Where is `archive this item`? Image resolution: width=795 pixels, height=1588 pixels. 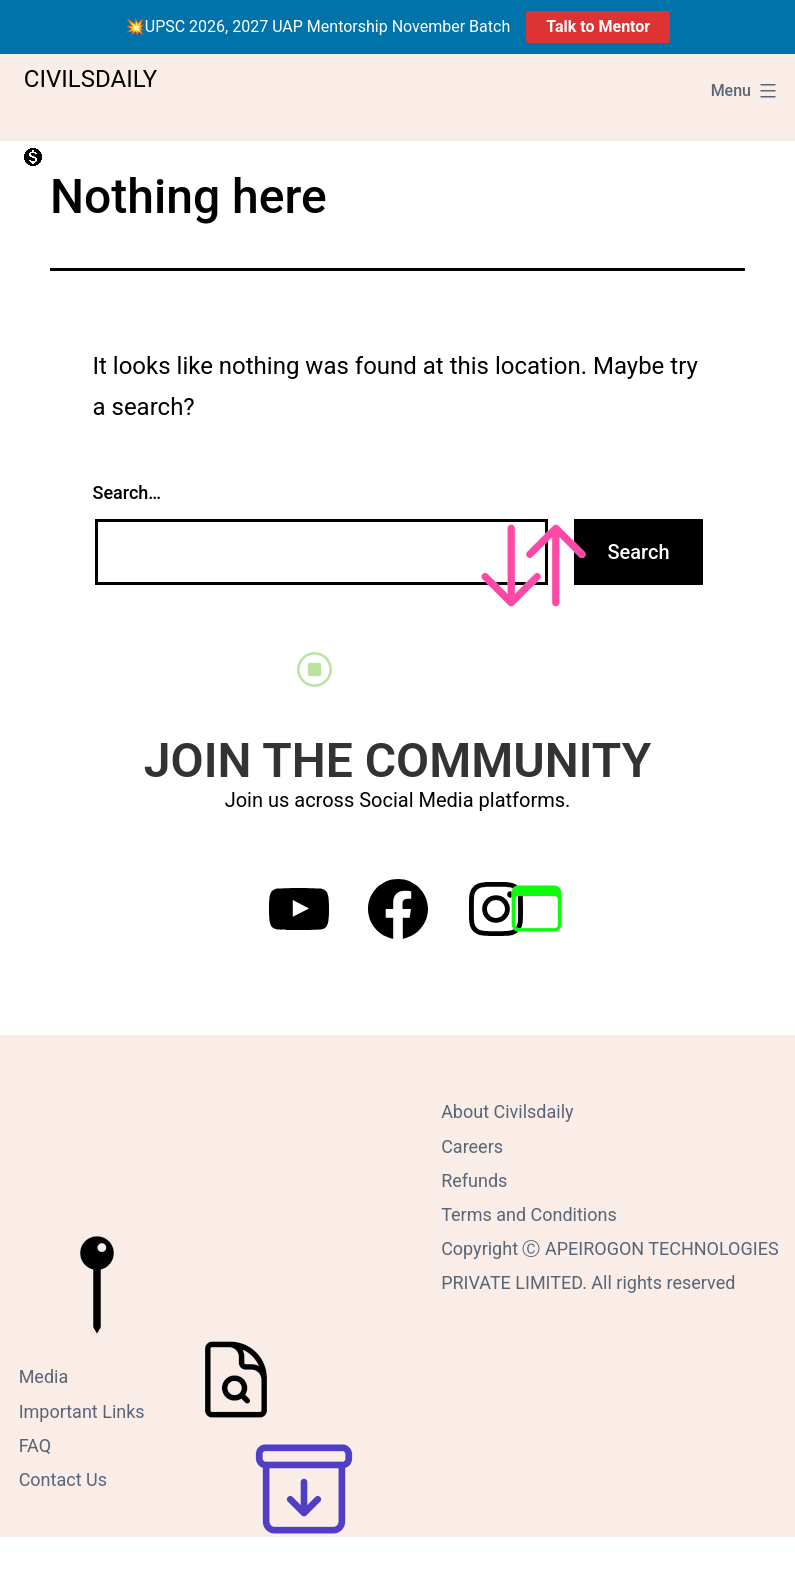 archive this item is located at coordinates (304, 1489).